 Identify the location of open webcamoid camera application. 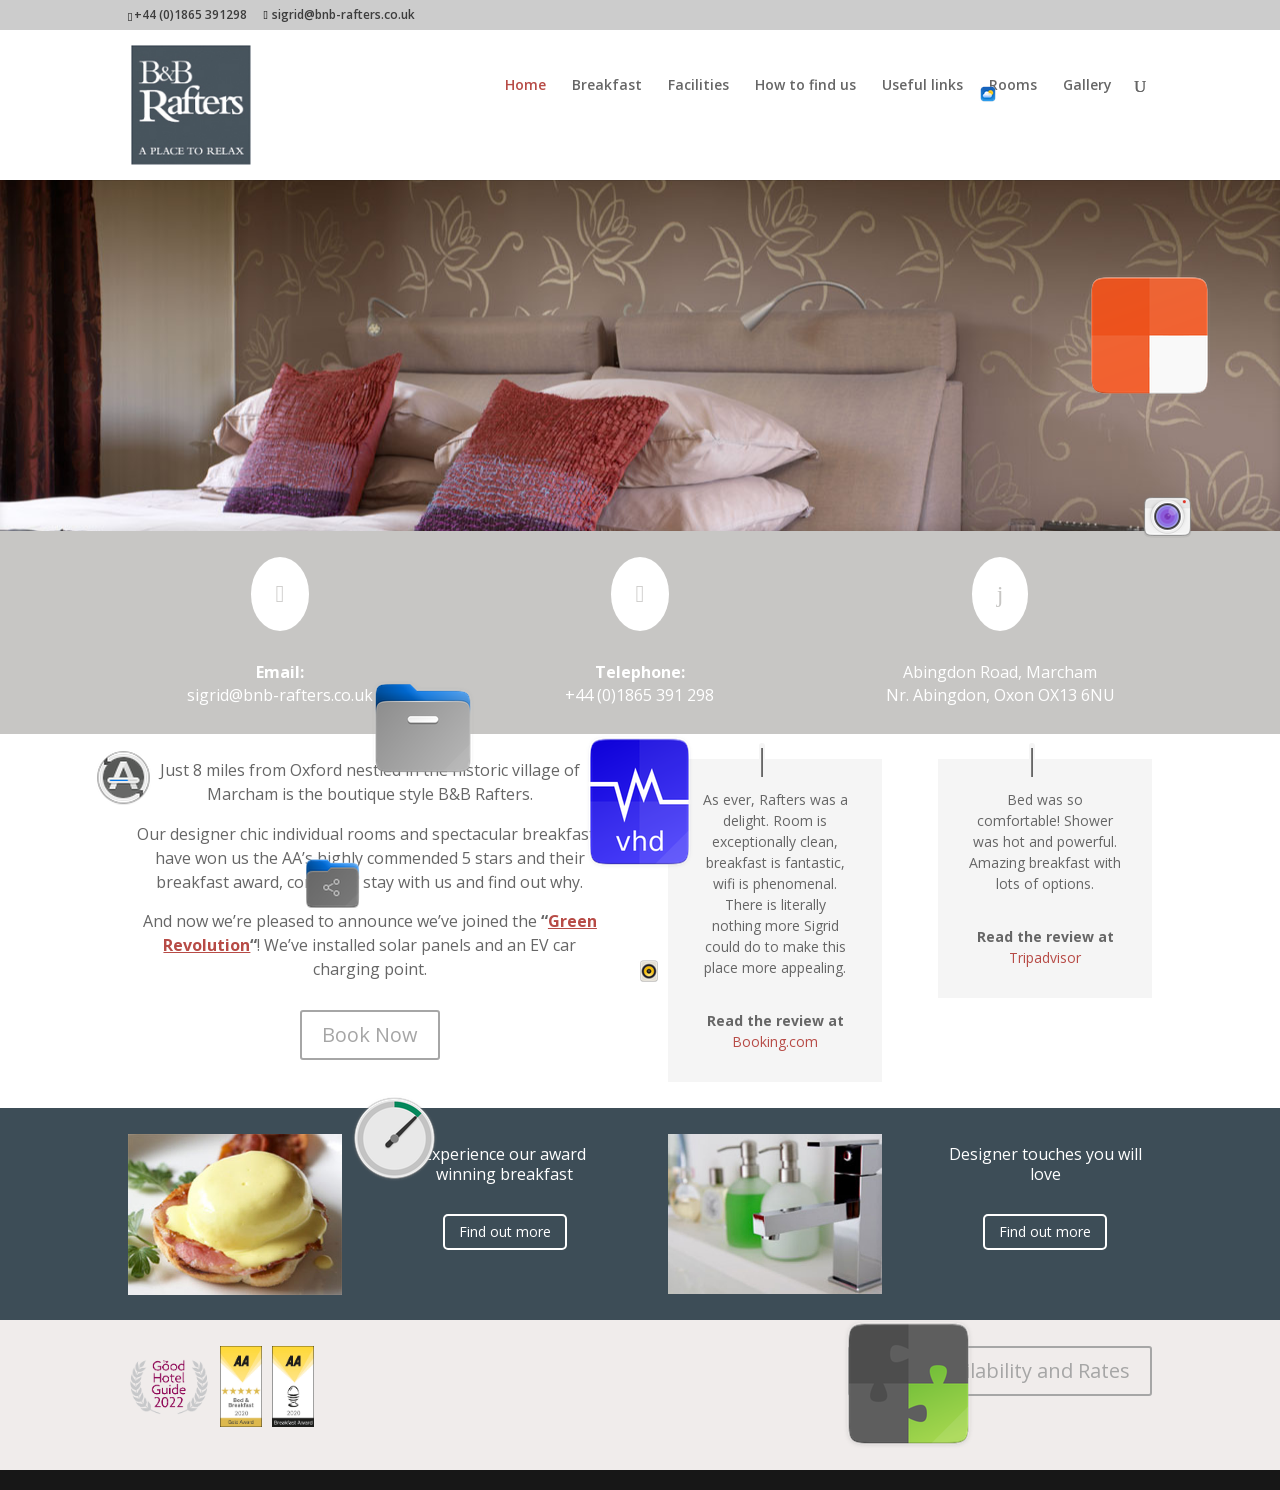
(1167, 516).